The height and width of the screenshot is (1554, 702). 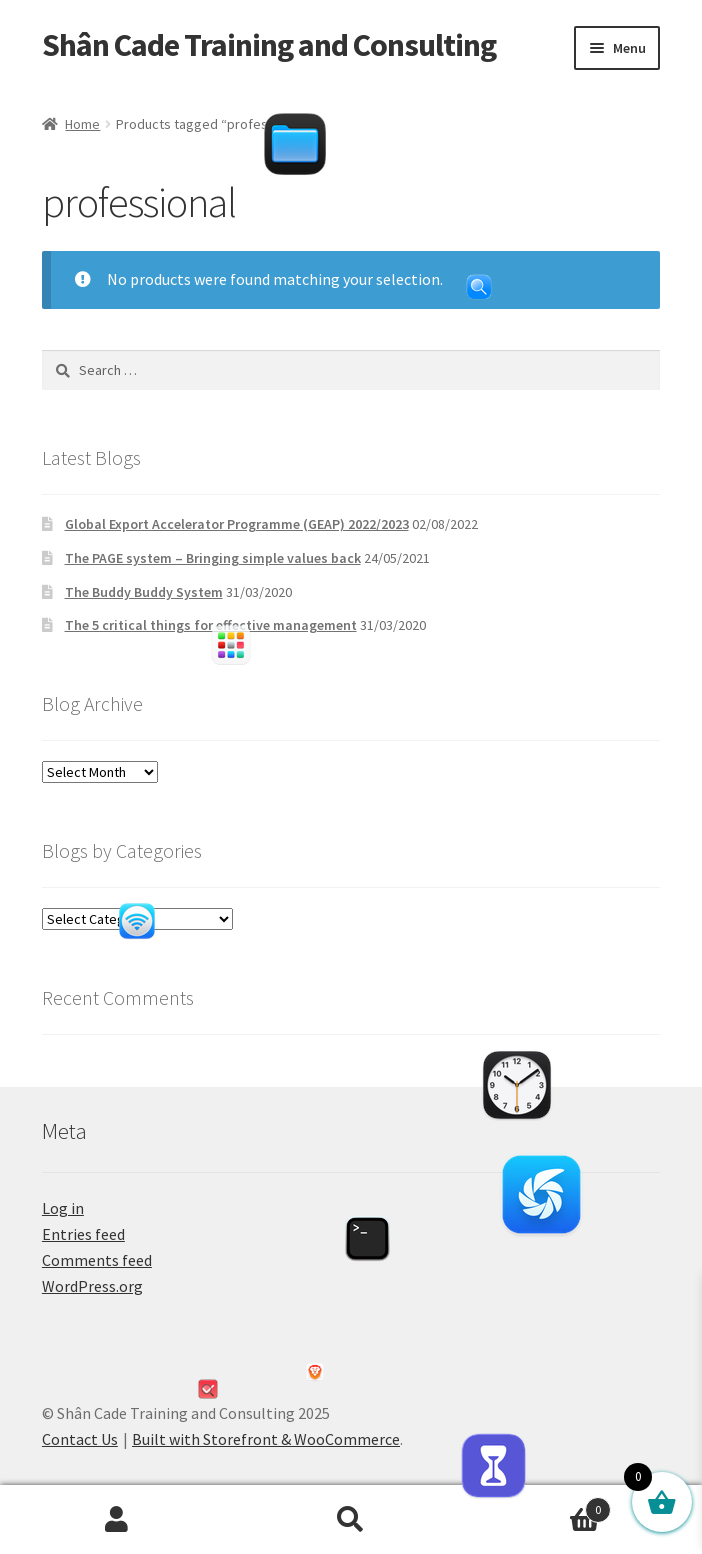 I want to click on open dconf editor settings application, so click(x=208, y=1389).